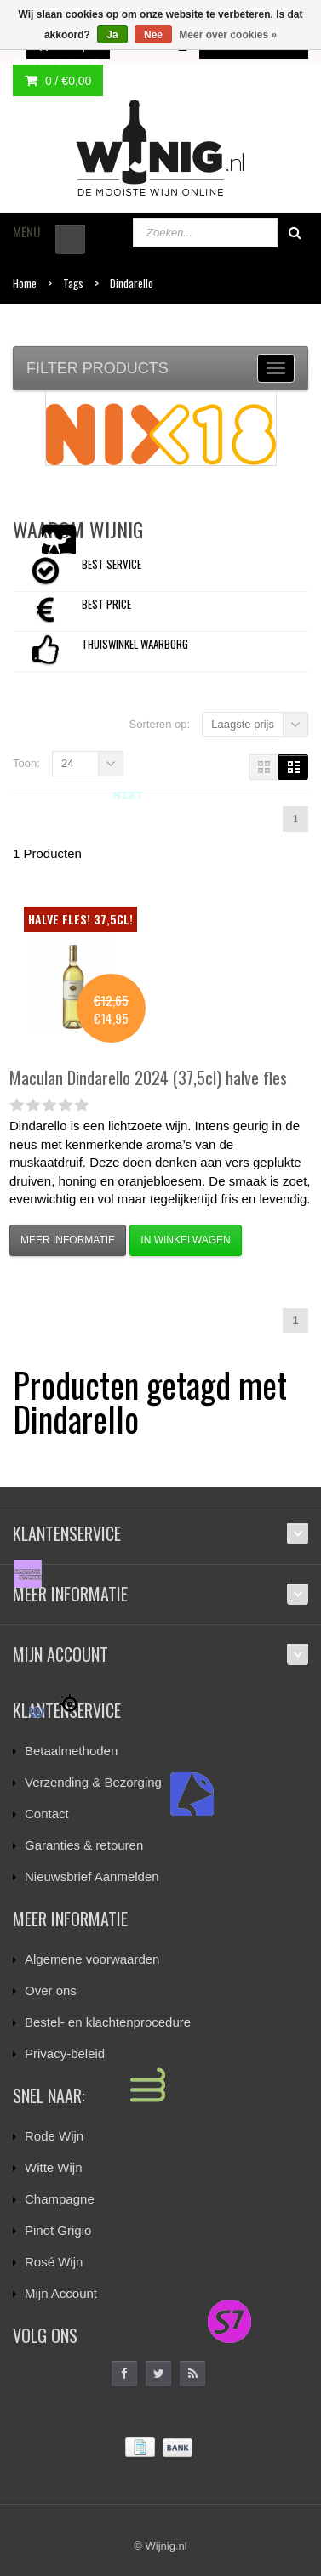 The image size is (321, 2576). I want to click on NZXT brand logo, so click(128, 795).